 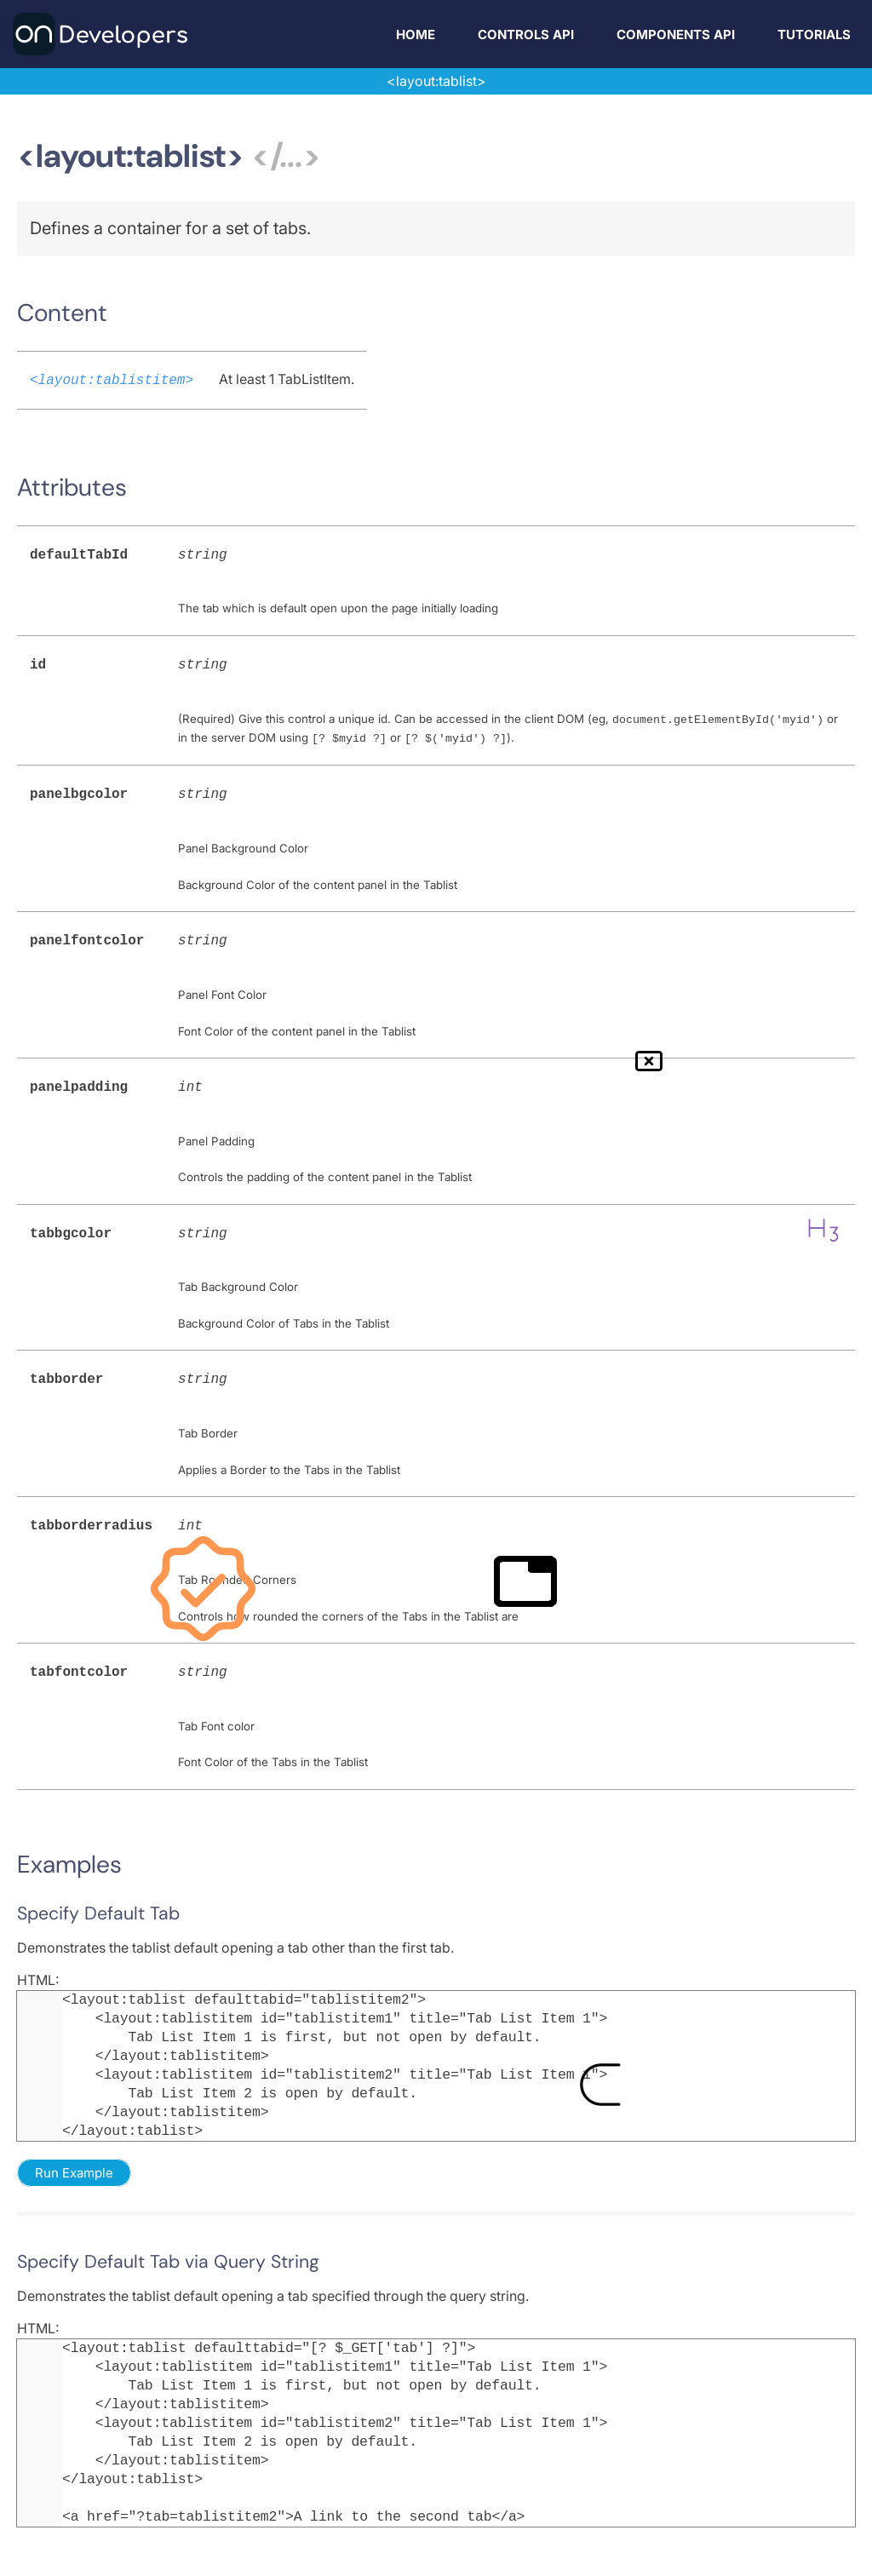 I want to click on open a new browser tab, so click(x=525, y=1581).